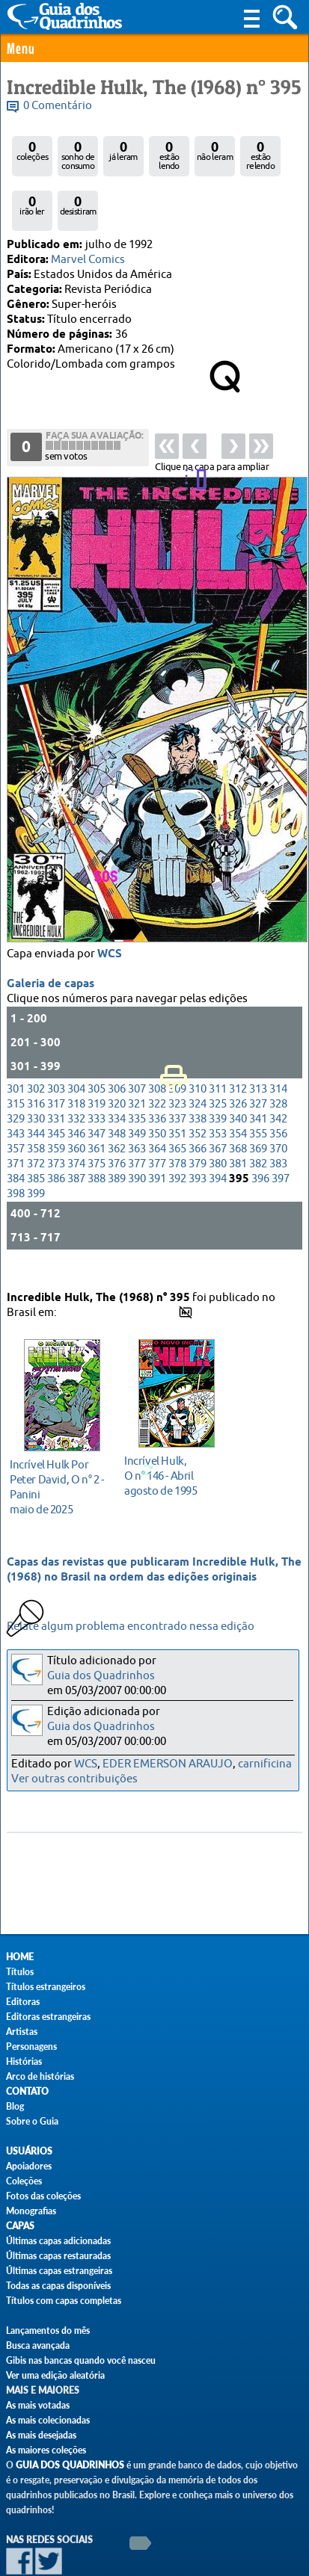 The image size is (309, 2576). Describe the element at coordinates (147, 1470) in the screenshot. I see `refresh or reload content` at that location.